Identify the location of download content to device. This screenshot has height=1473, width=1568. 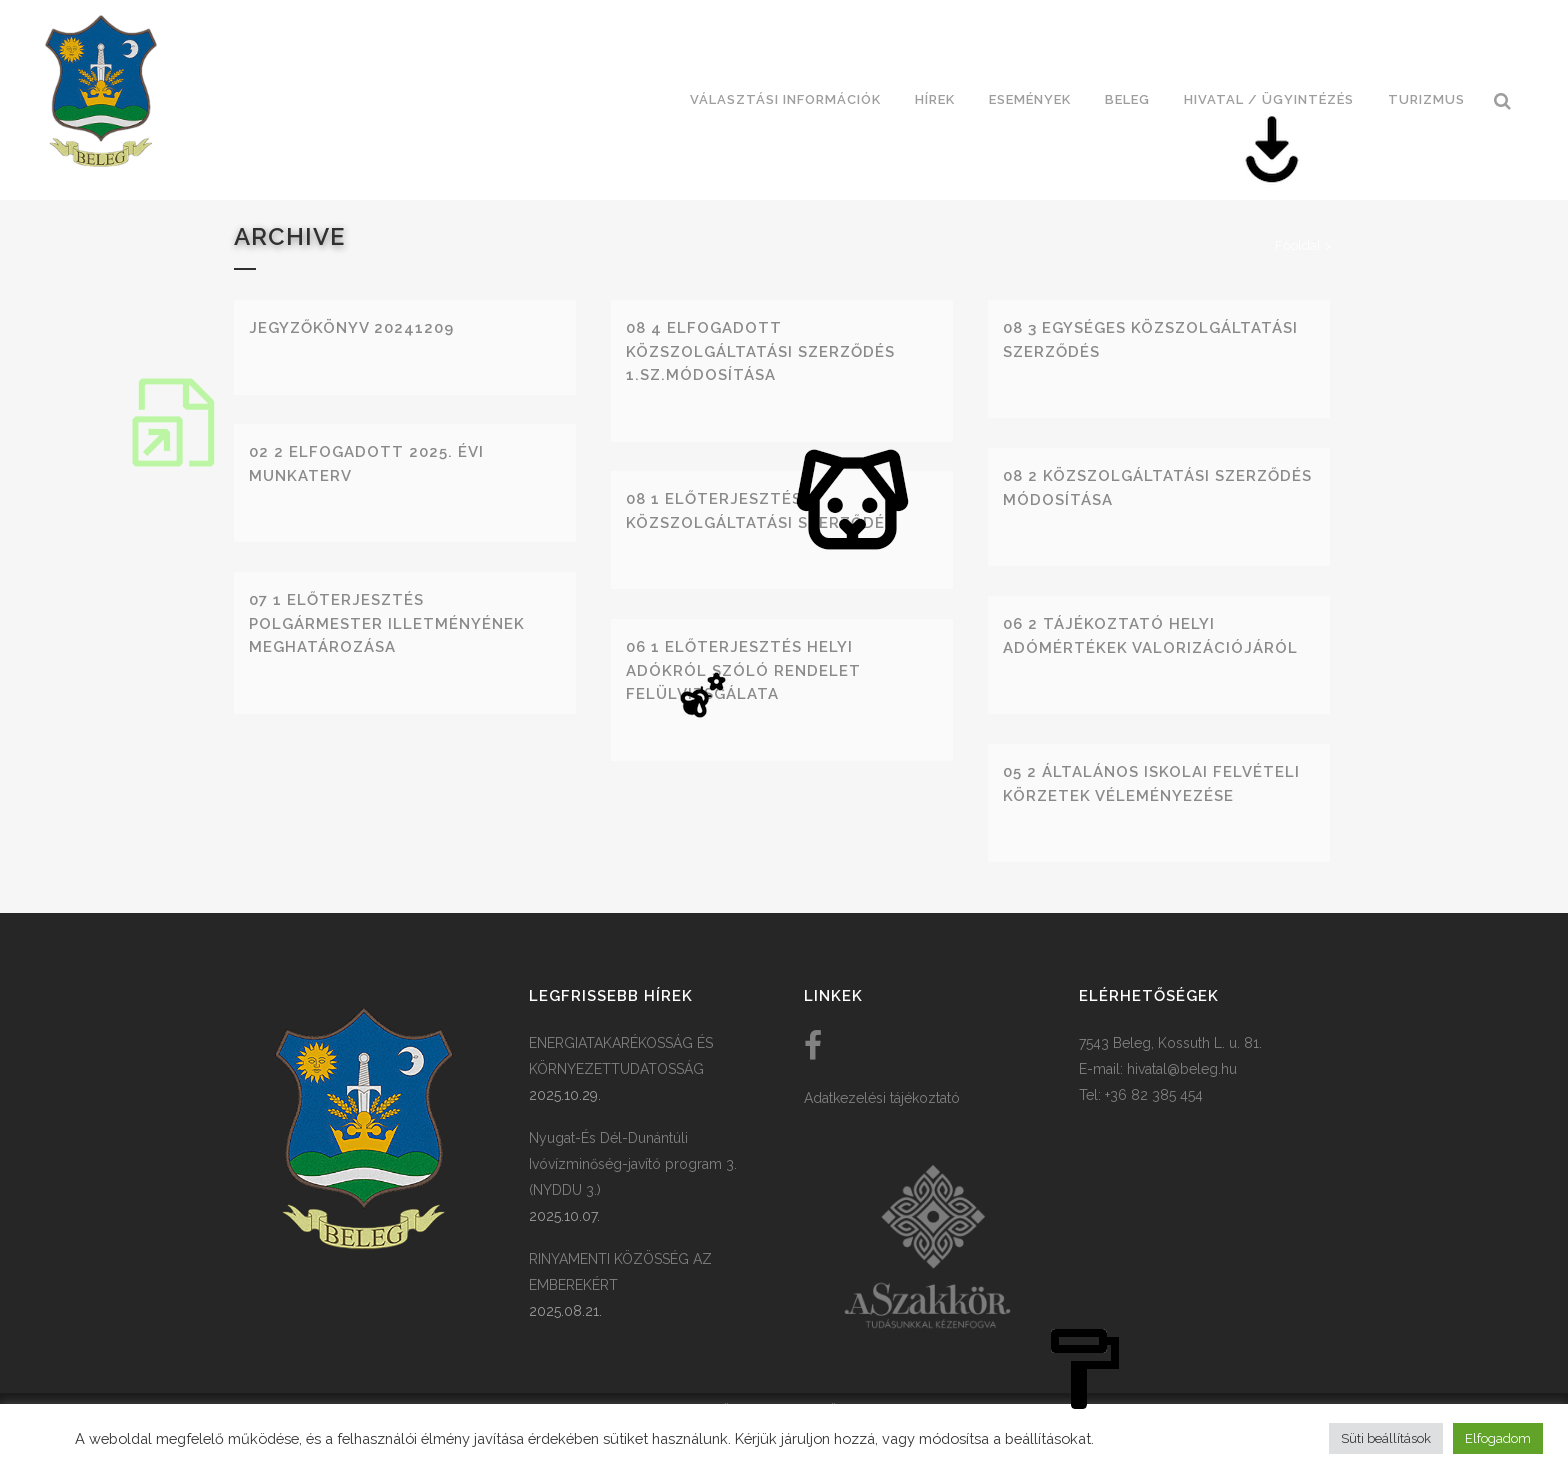
(1272, 147).